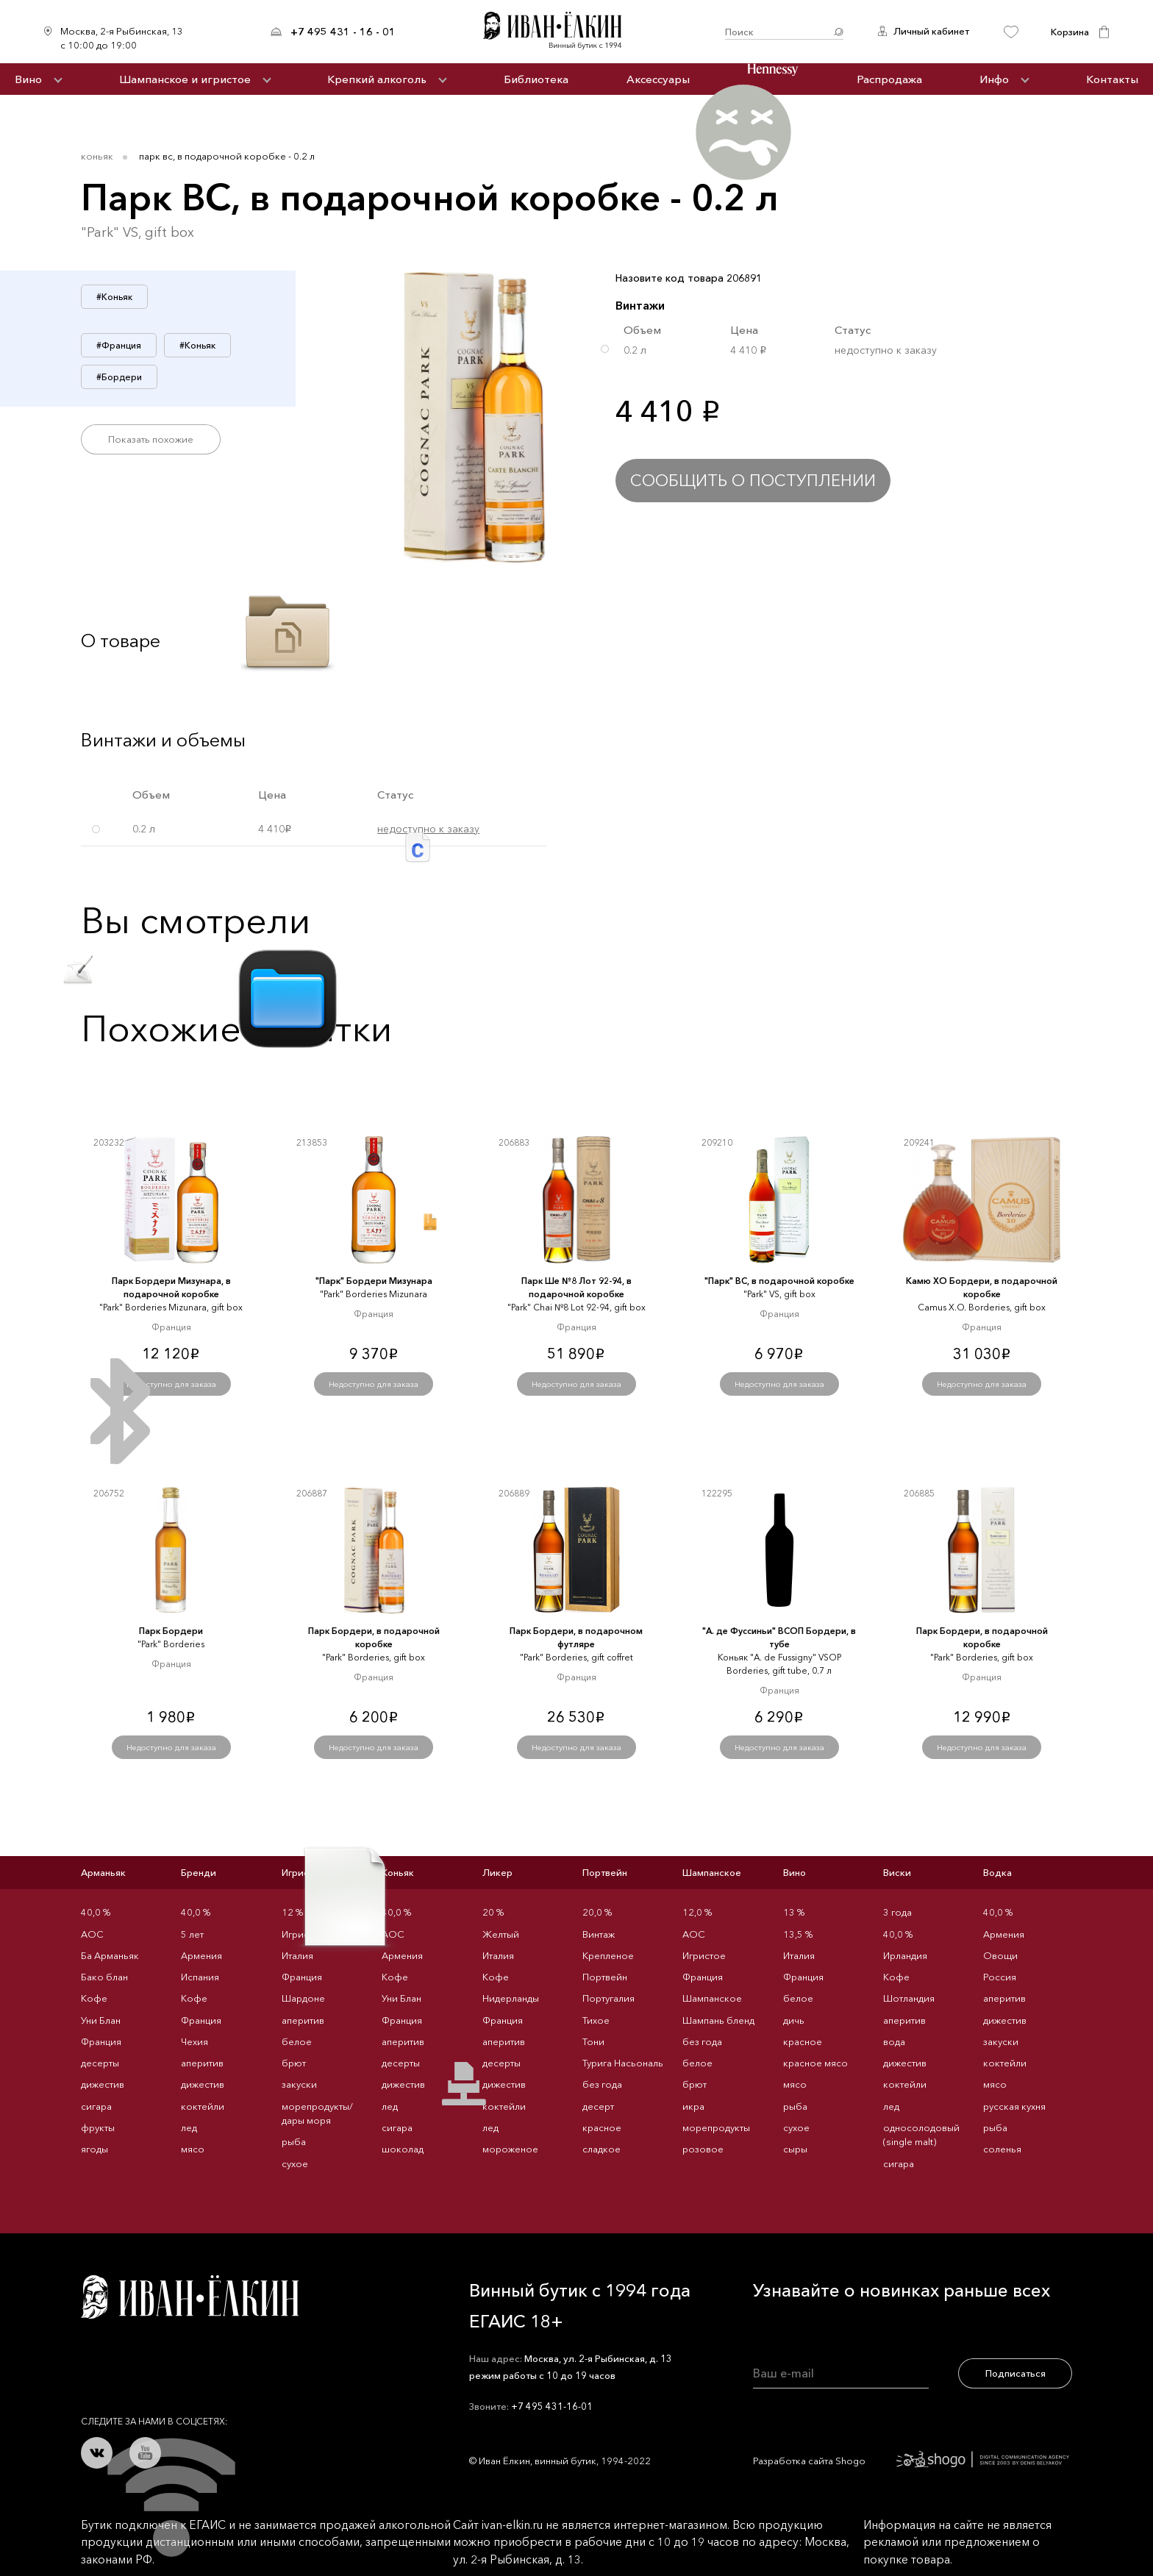 This screenshot has width=1153, height=2576. What do you see at coordinates (743, 132) in the screenshot?
I see `indicates feeling unwell or sick status` at bounding box center [743, 132].